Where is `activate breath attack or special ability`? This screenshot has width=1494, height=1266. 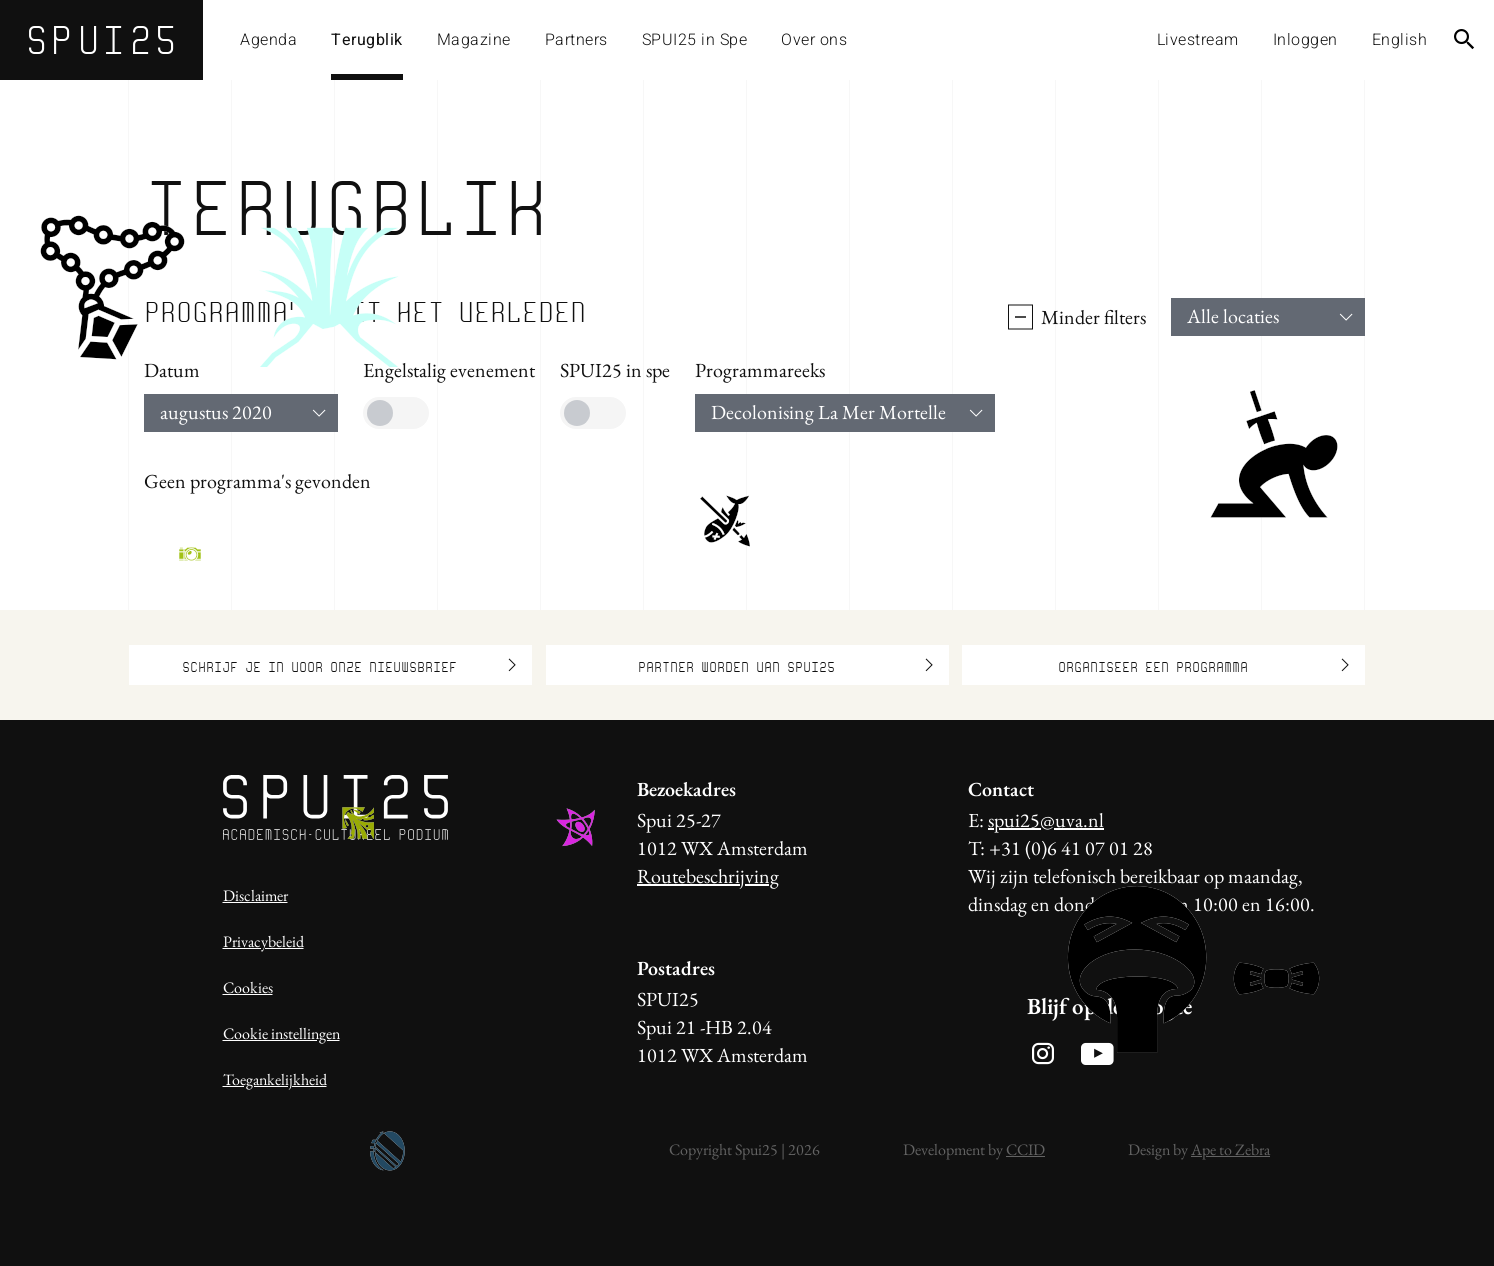
activate breath attack or special ability is located at coordinates (358, 823).